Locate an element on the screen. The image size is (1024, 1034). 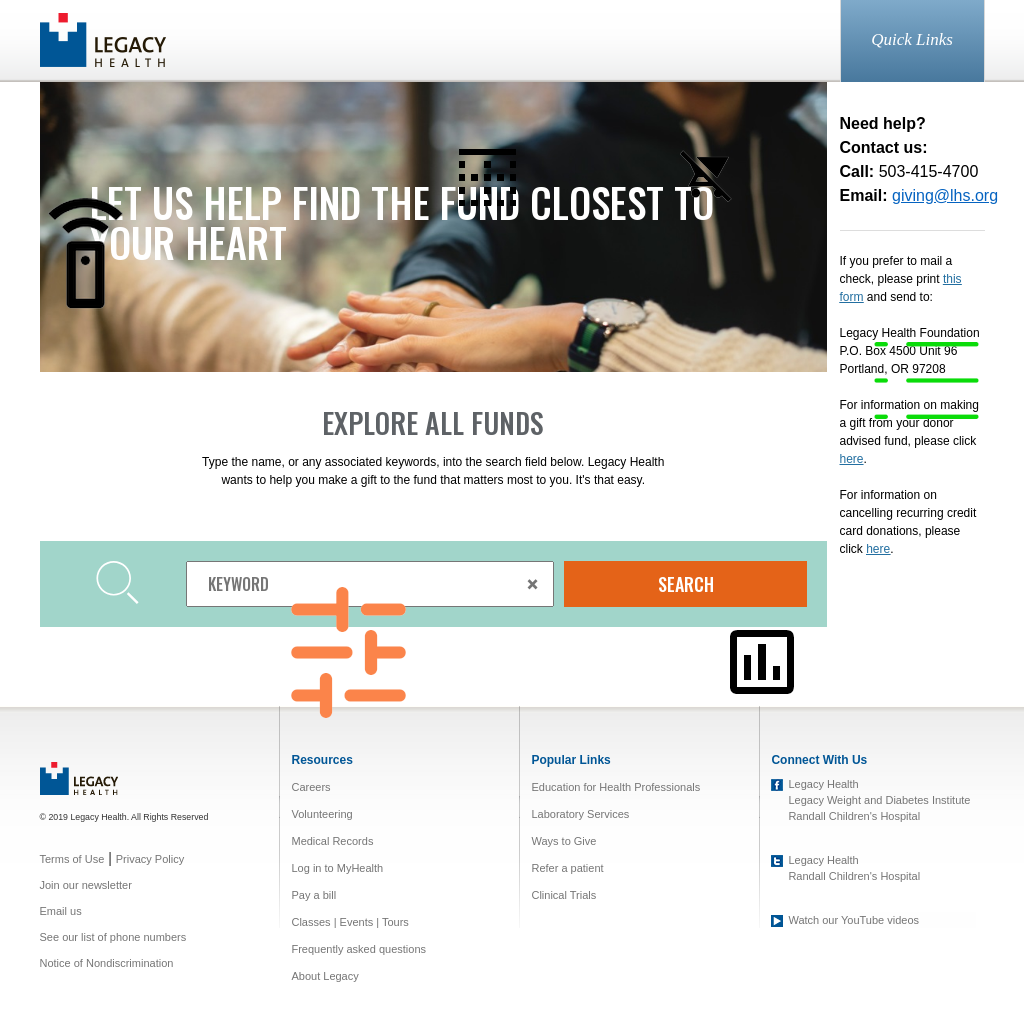
view list items is located at coordinates (926, 380).